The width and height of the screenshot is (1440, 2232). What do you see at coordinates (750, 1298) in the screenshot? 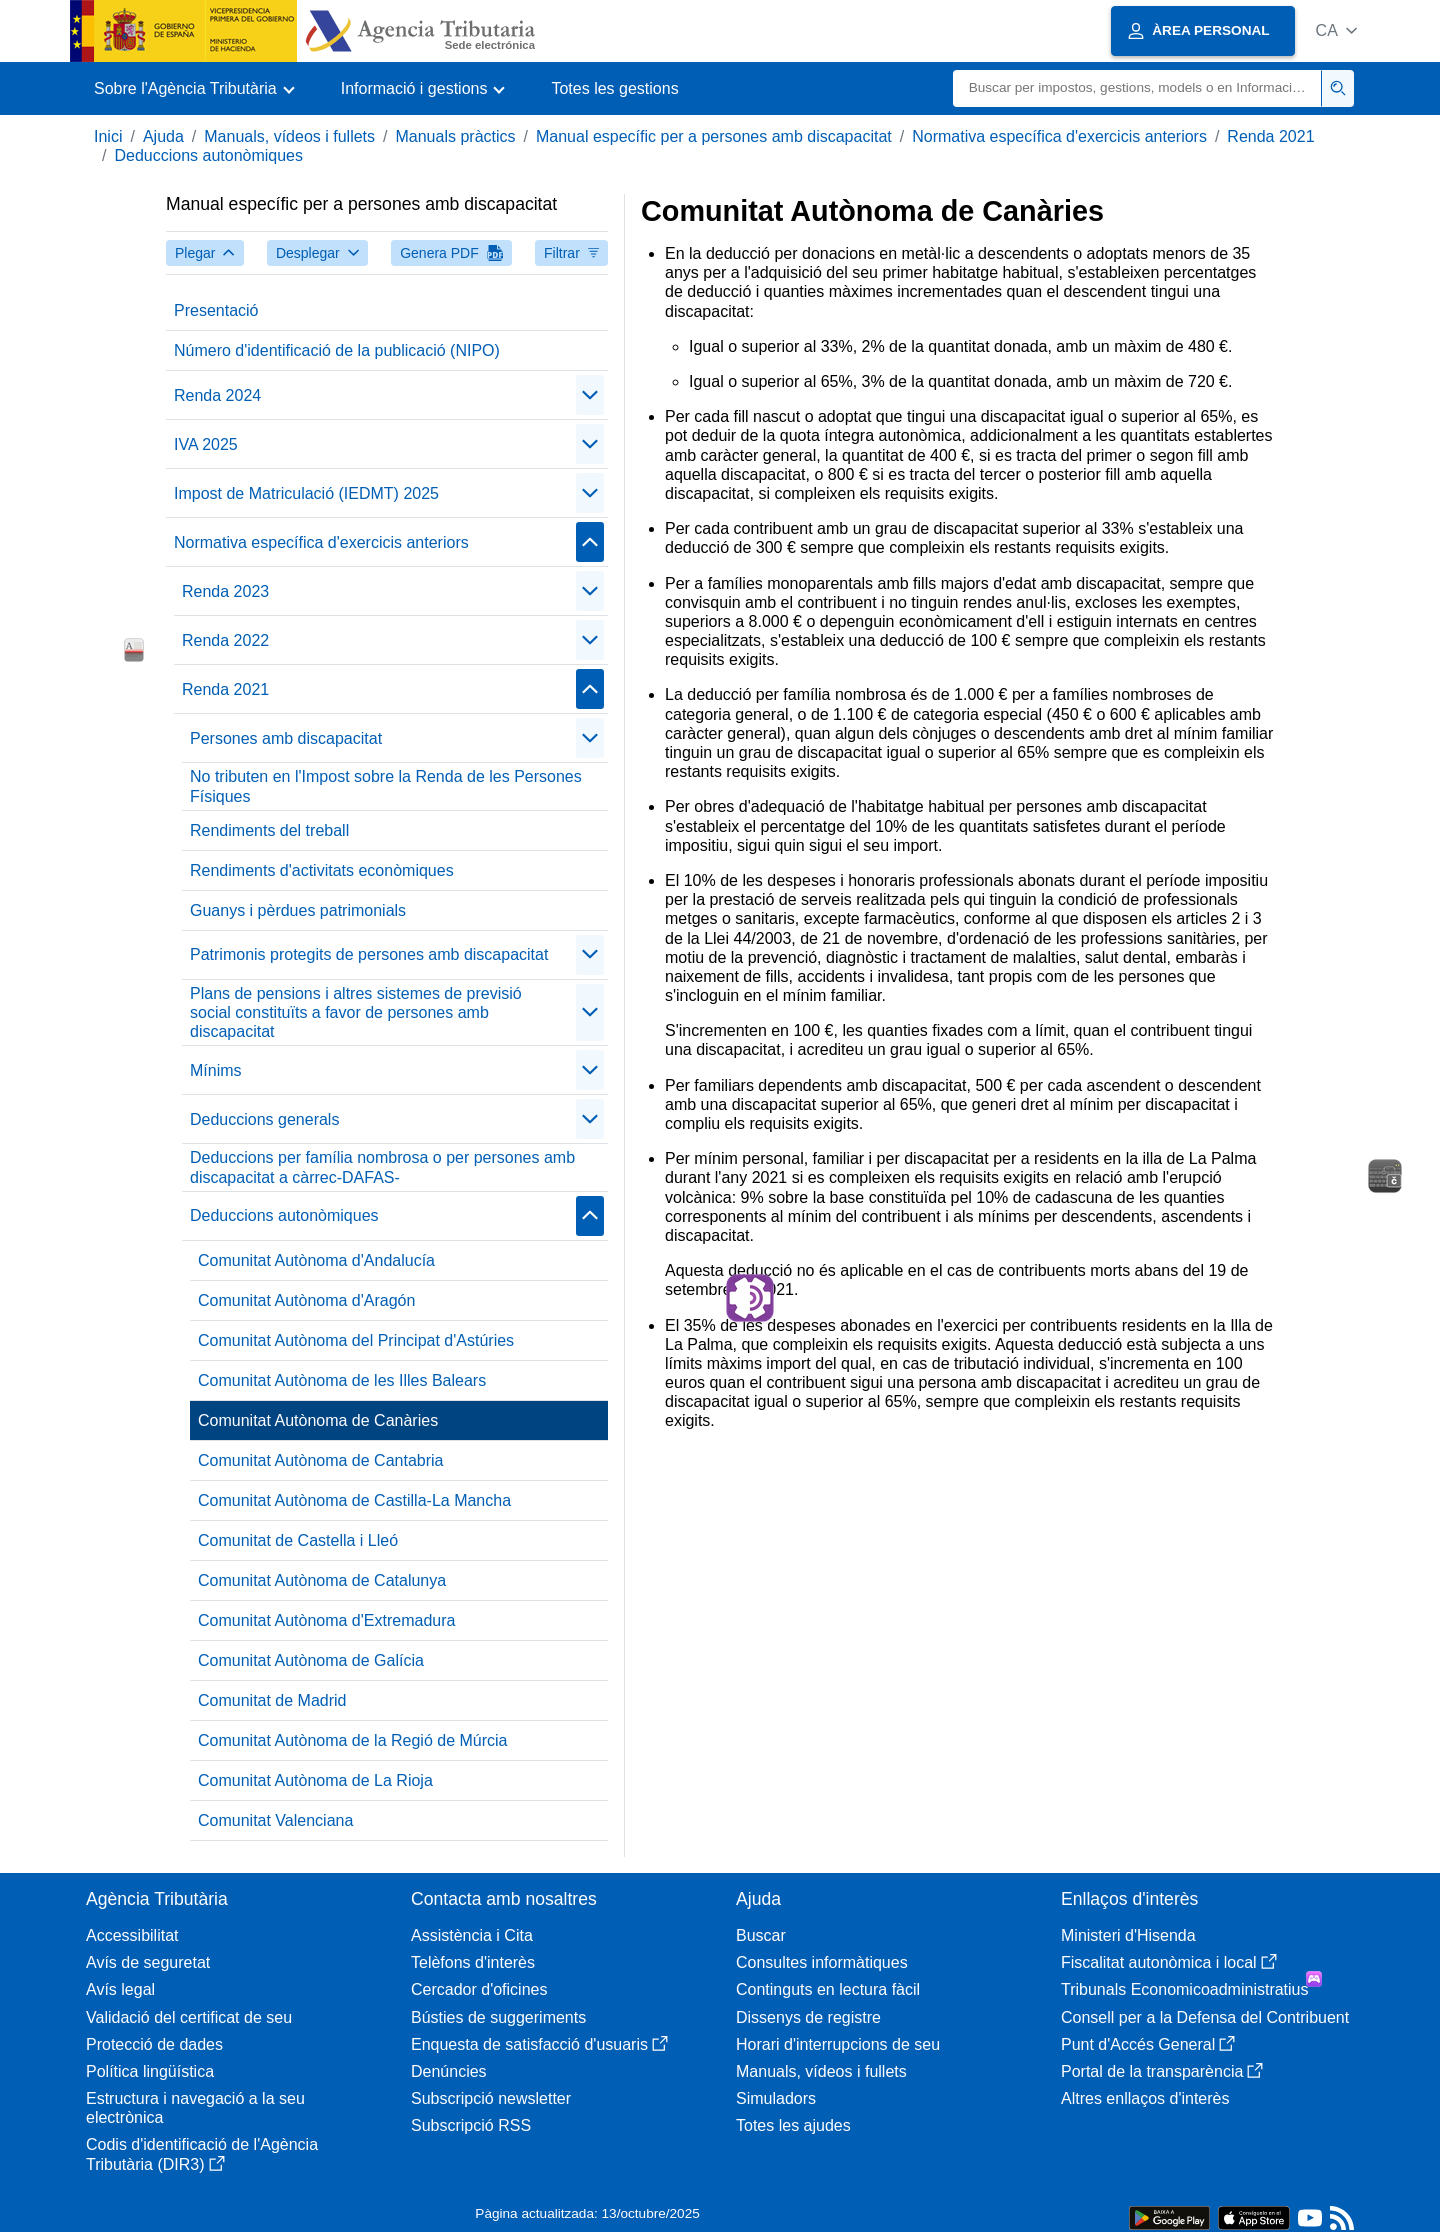
I see `open carburetor app settings` at bounding box center [750, 1298].